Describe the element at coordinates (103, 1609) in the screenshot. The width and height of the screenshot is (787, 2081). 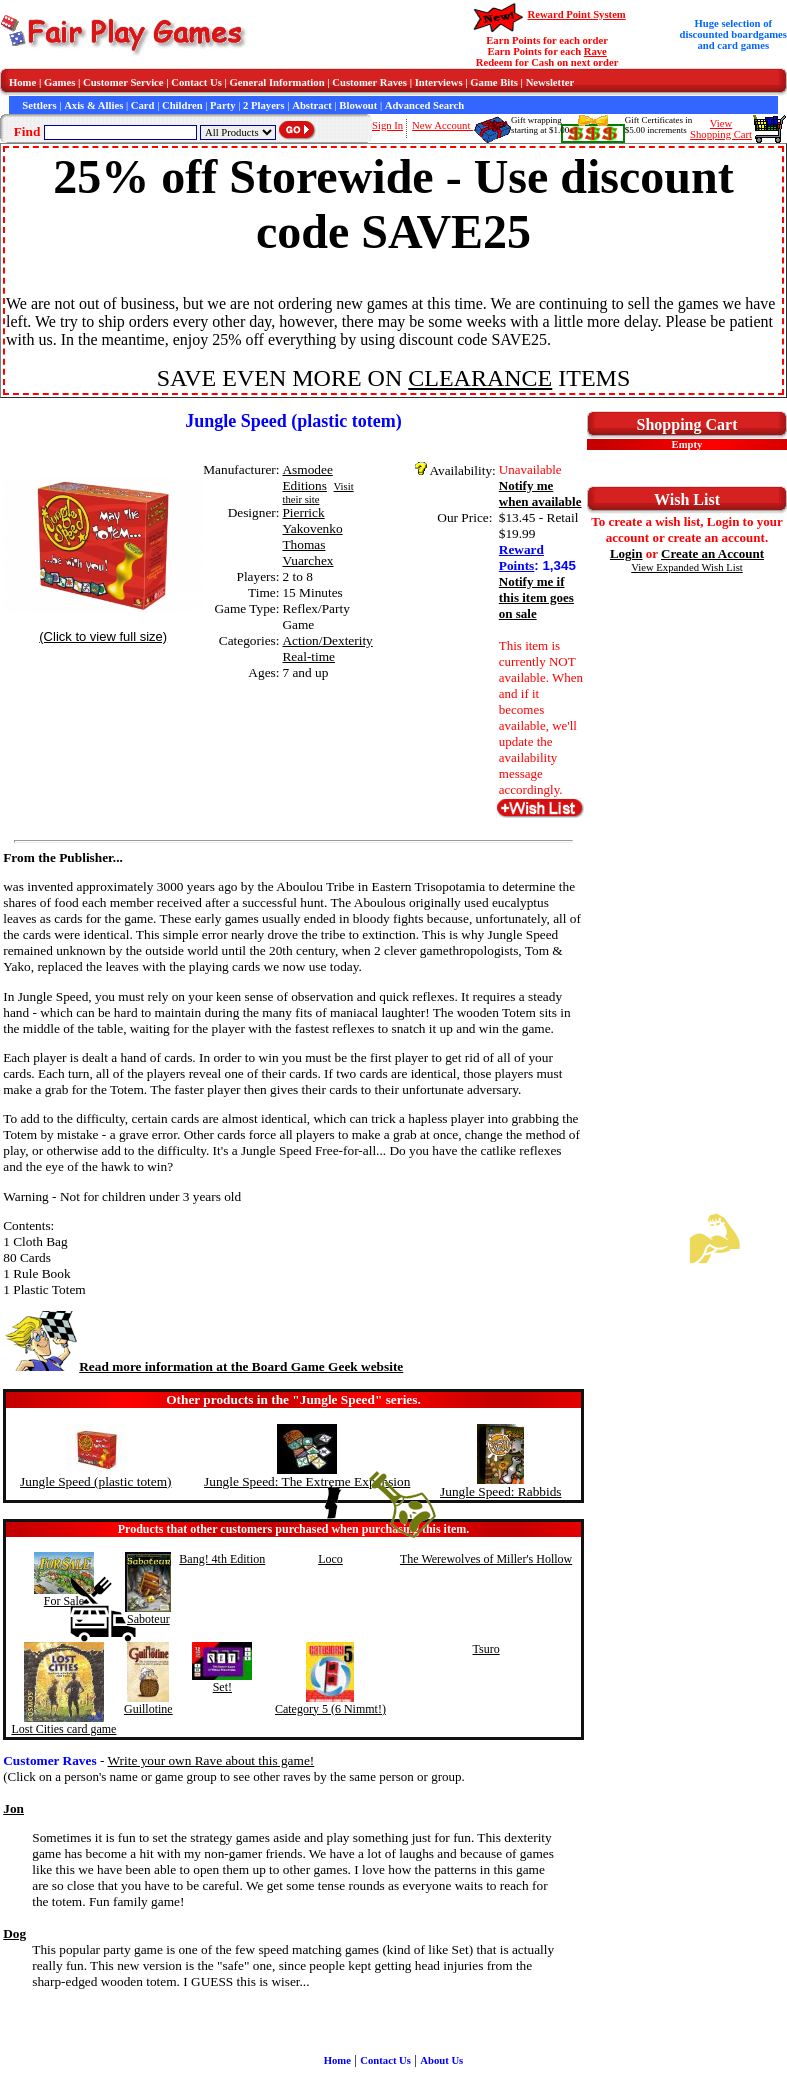
I see `find nearby food trucks` at that location.